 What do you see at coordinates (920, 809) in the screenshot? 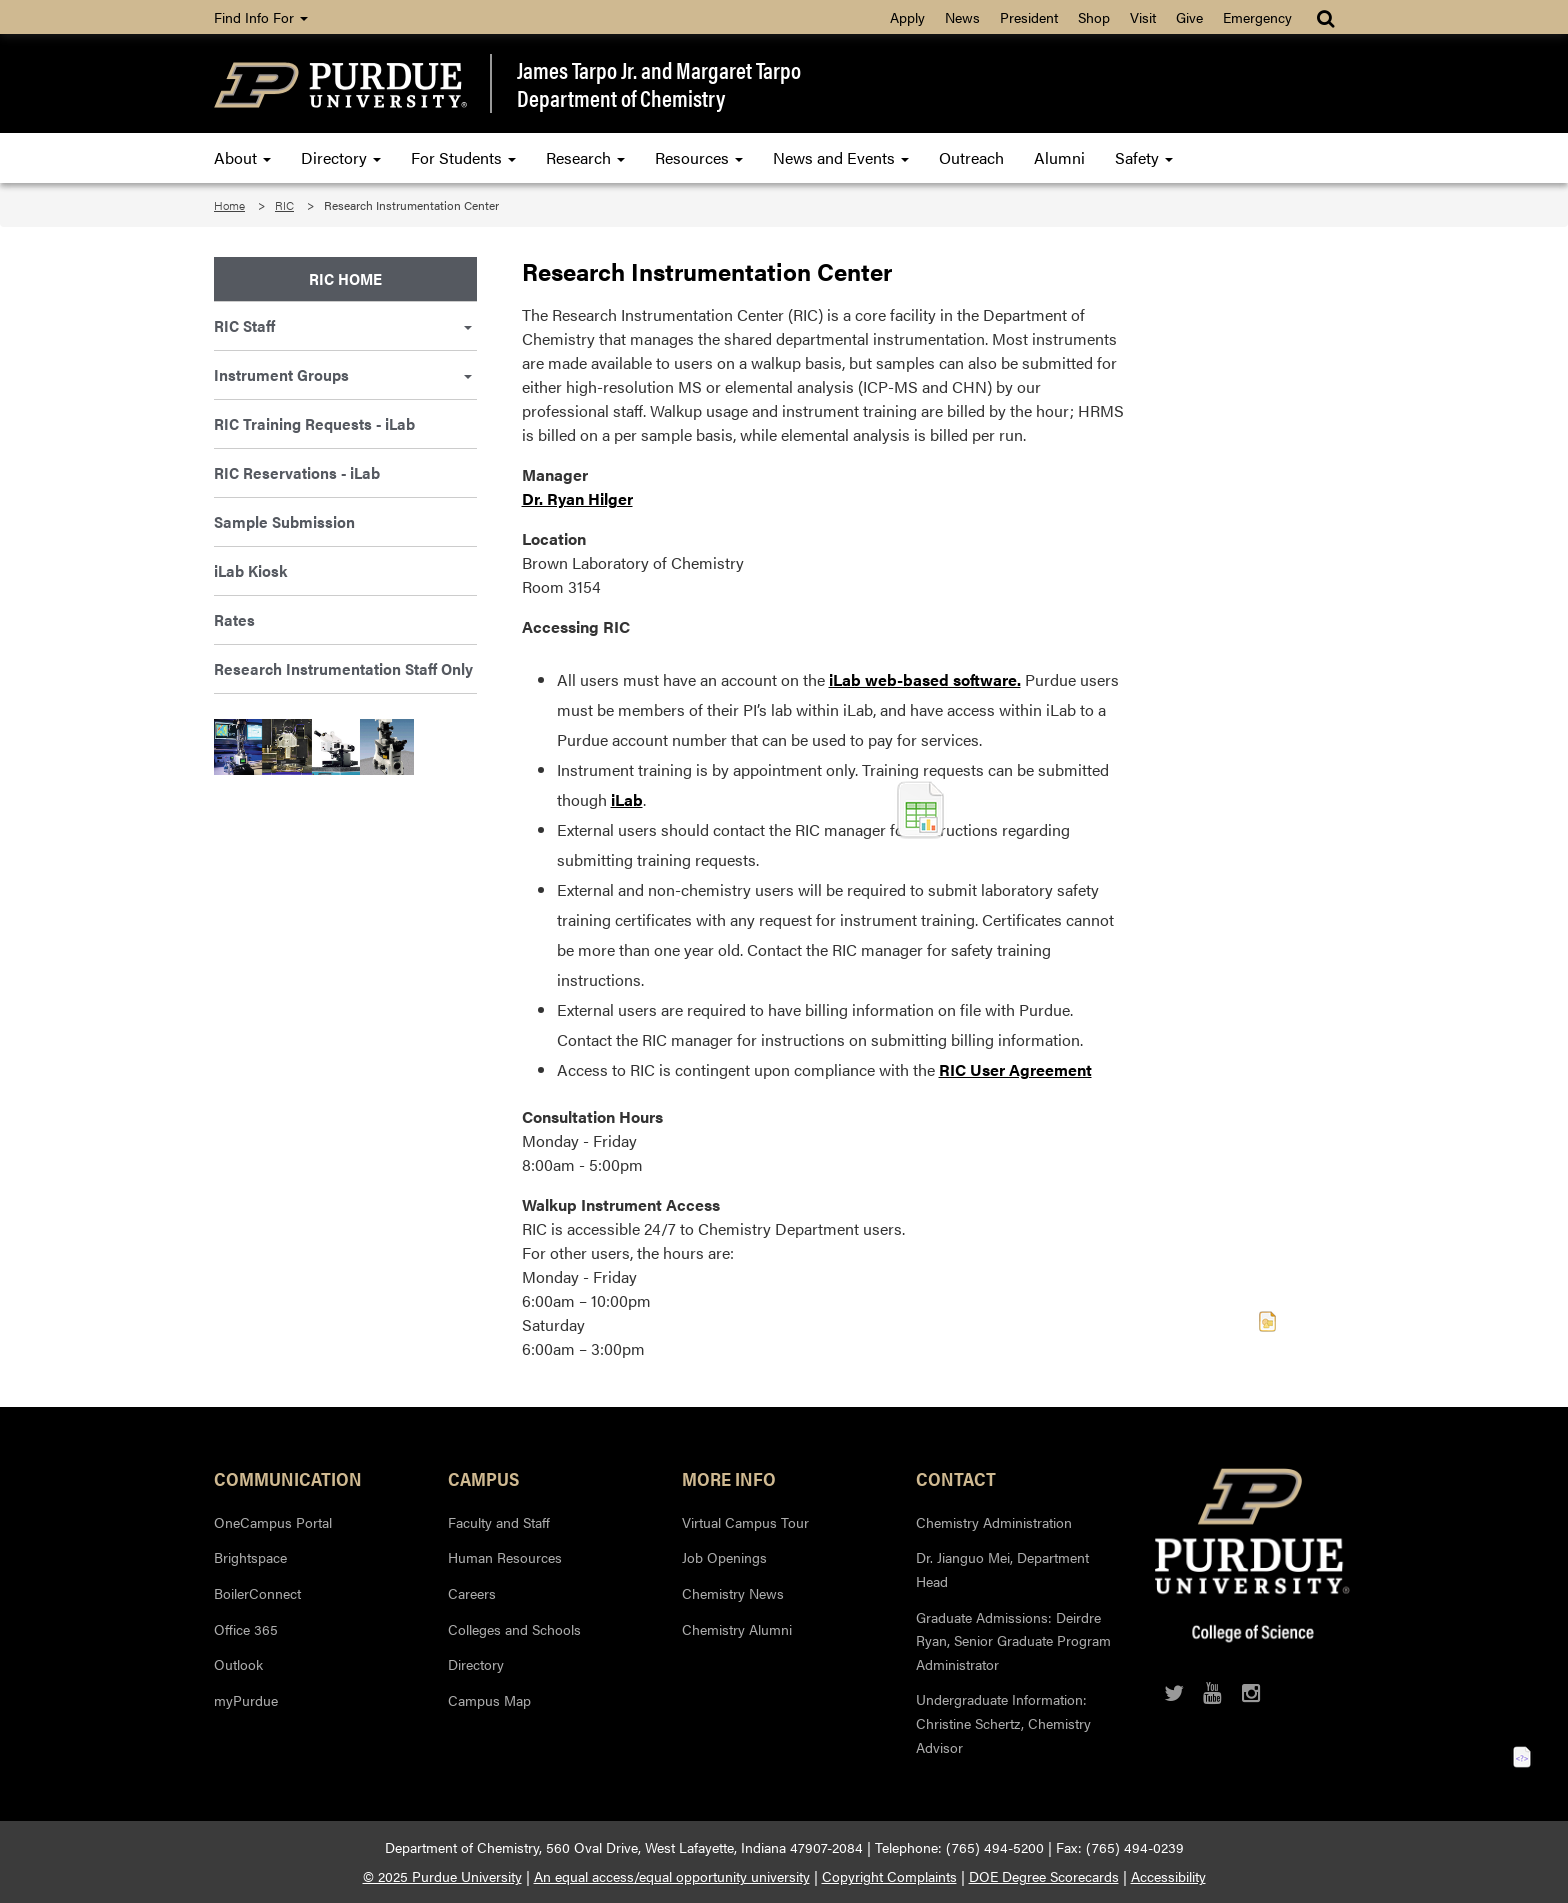
I see `open a spreadsheet file` at bounding box center [920, 809].